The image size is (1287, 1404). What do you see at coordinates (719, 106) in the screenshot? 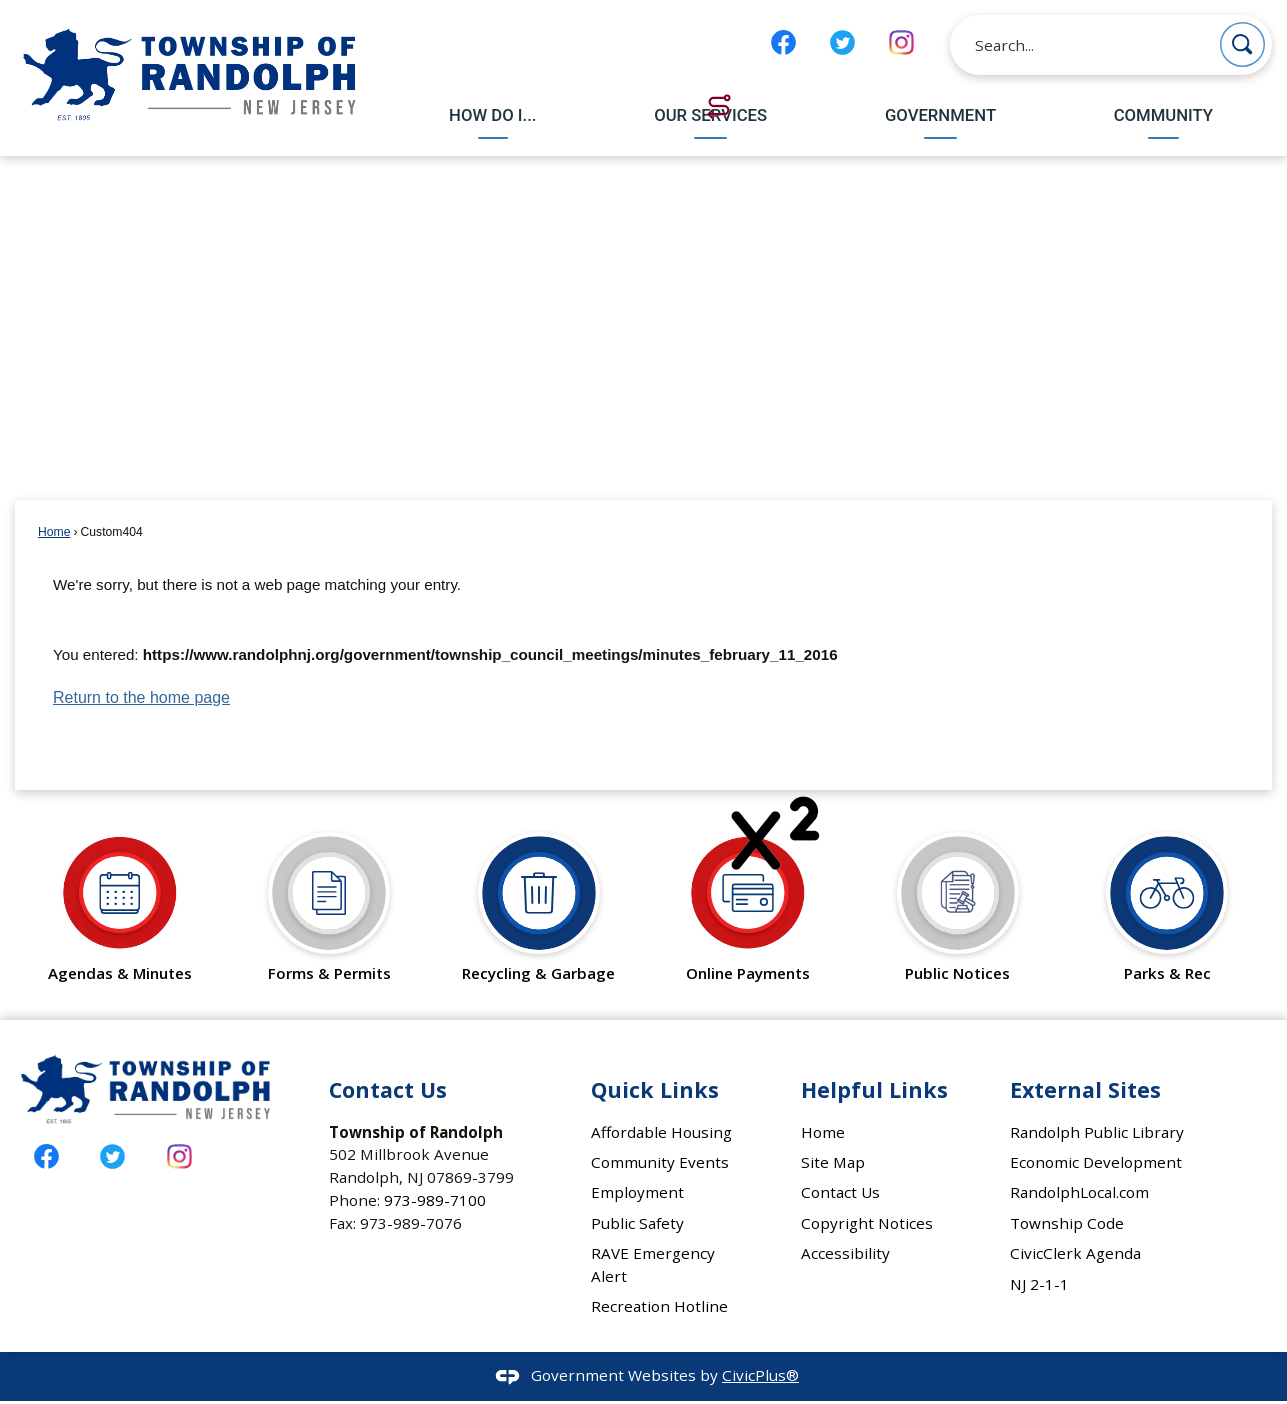
I see `turn left ahead in navigation` at bounding box center [719, 106].